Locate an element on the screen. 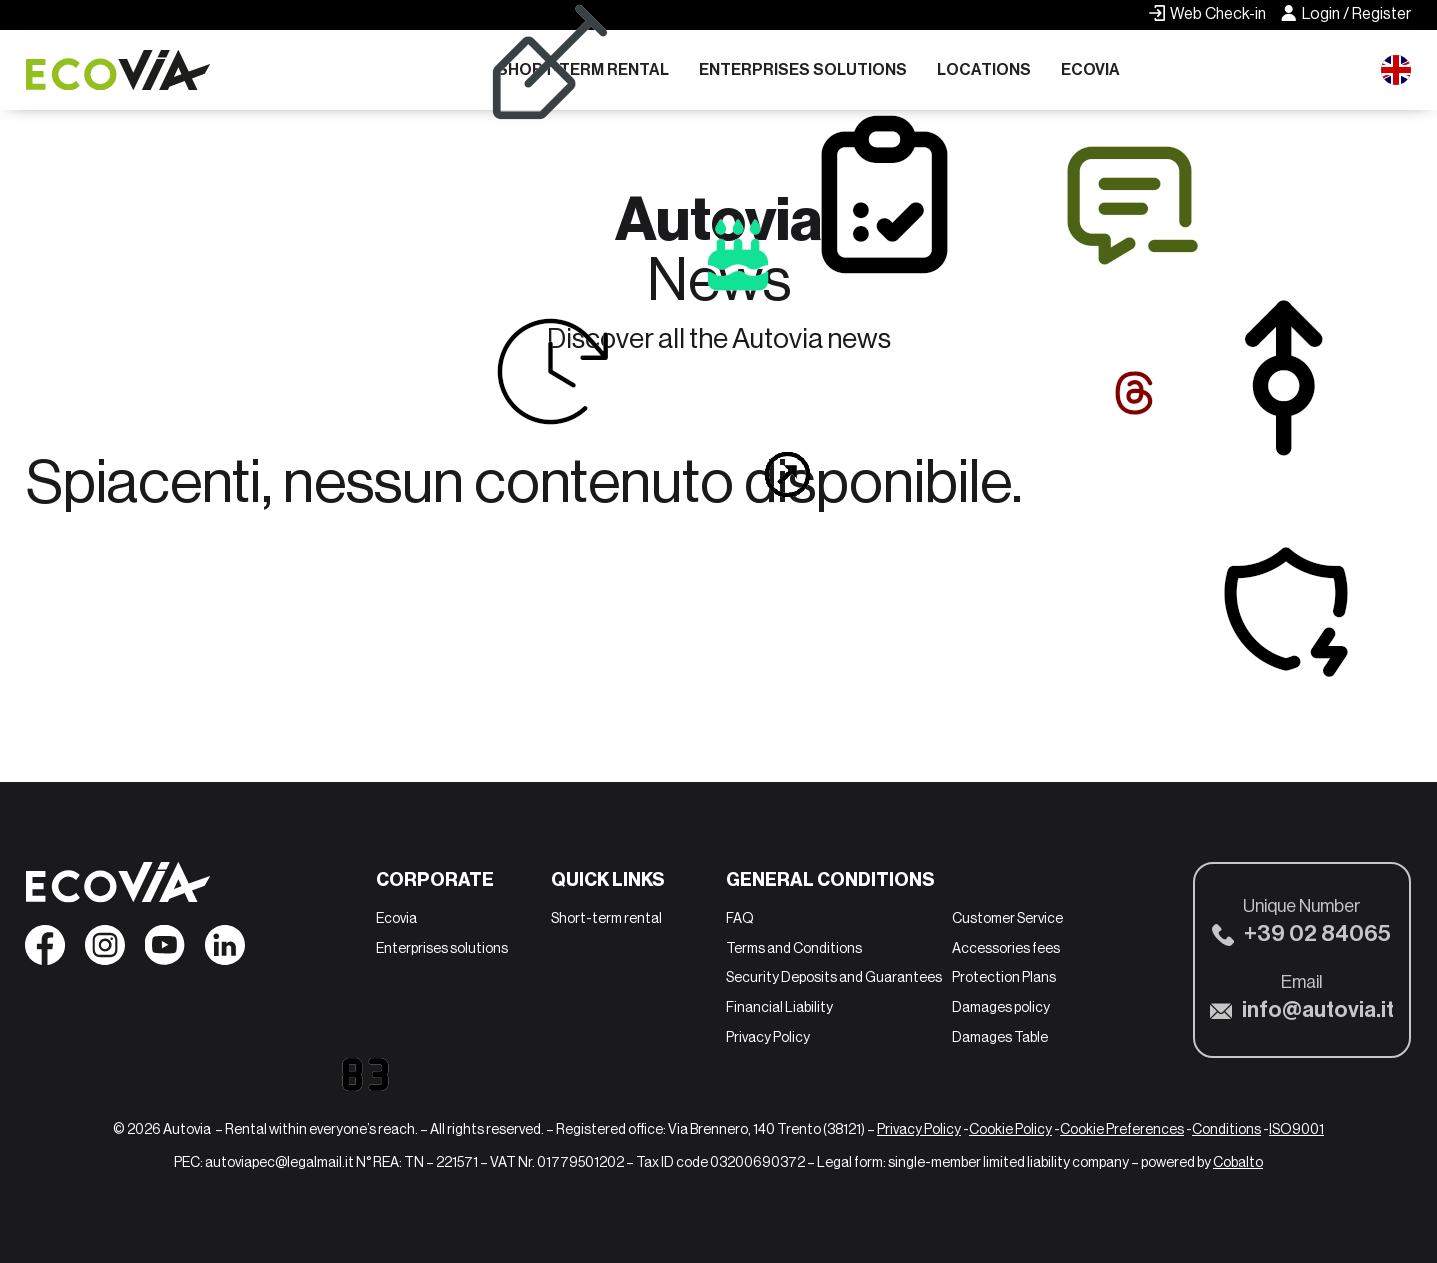  continue straight through the roundabout is located at coordinates (1276, 378).